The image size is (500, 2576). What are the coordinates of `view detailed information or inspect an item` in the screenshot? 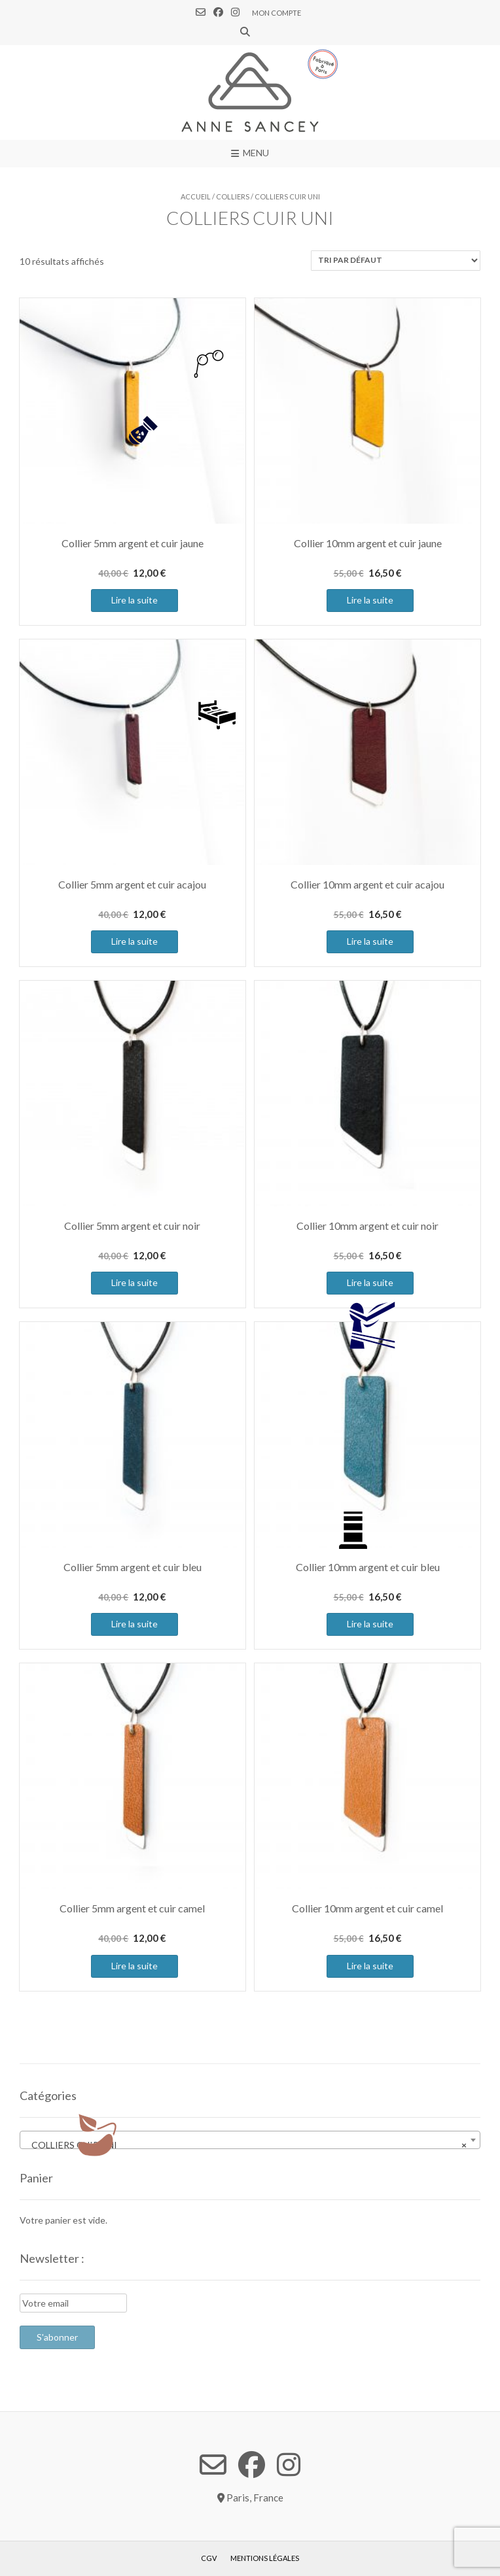 It's located at (208, 364).